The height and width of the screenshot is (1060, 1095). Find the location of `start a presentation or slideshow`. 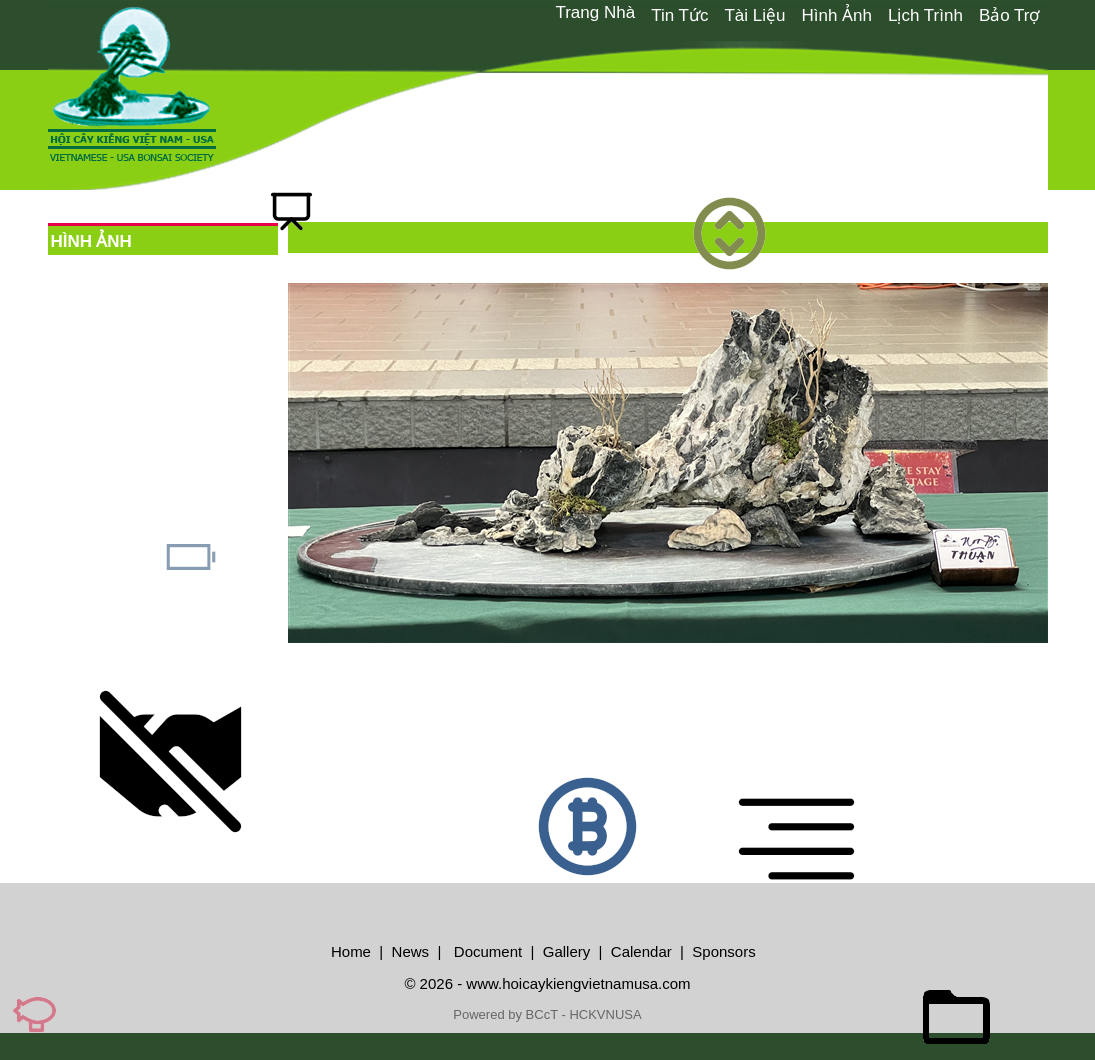

start a presentation or slideshow is located at coordinates (291, 211).